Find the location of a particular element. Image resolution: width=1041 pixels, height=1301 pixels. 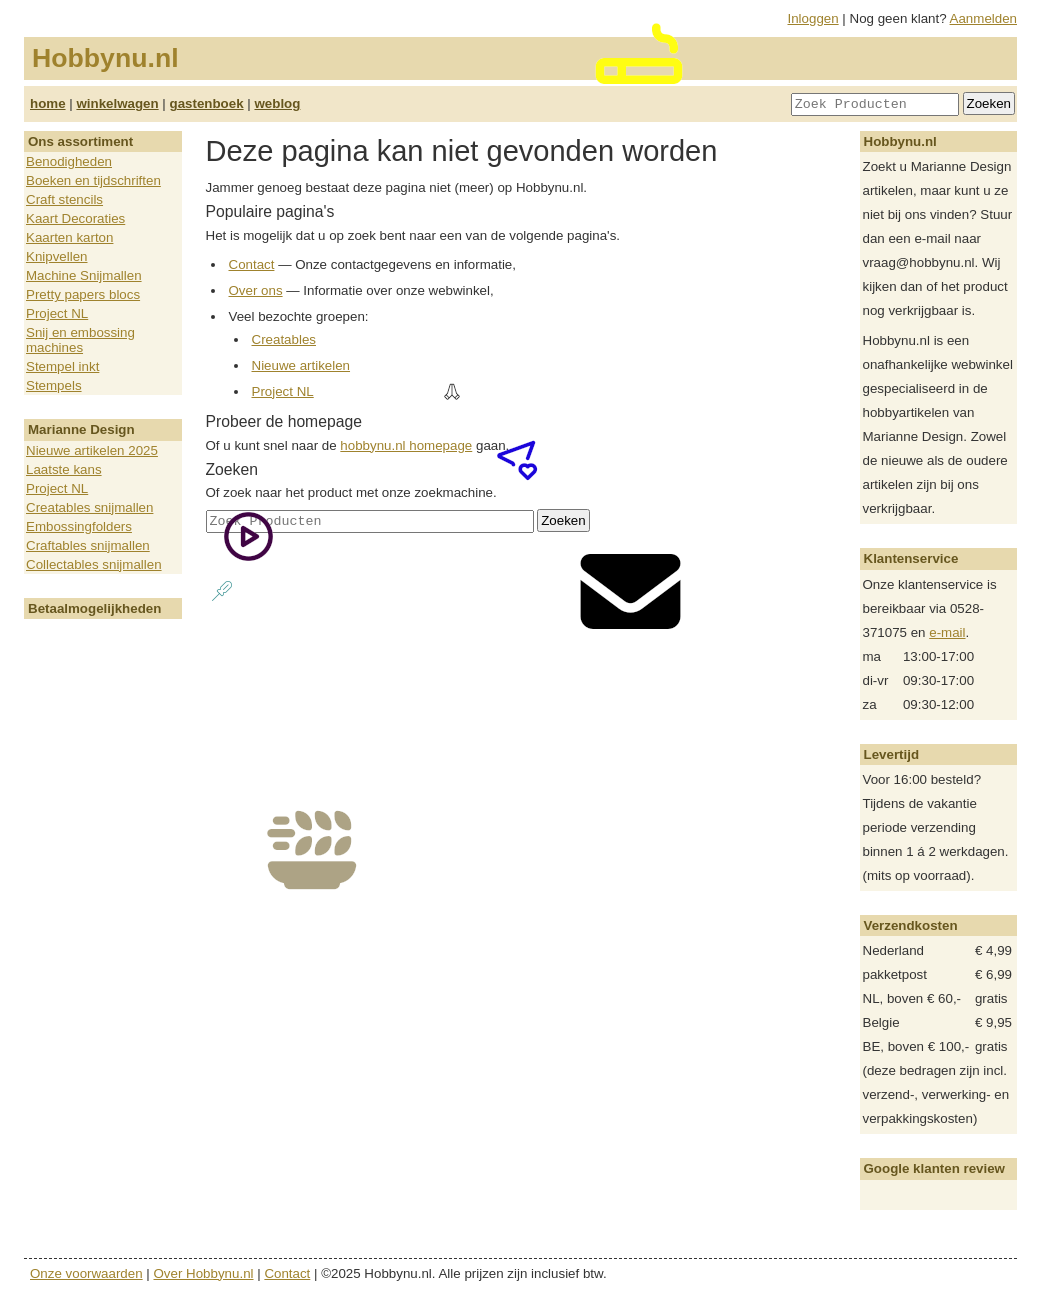

access settings or configuration options is located at coordinates (222, 591).